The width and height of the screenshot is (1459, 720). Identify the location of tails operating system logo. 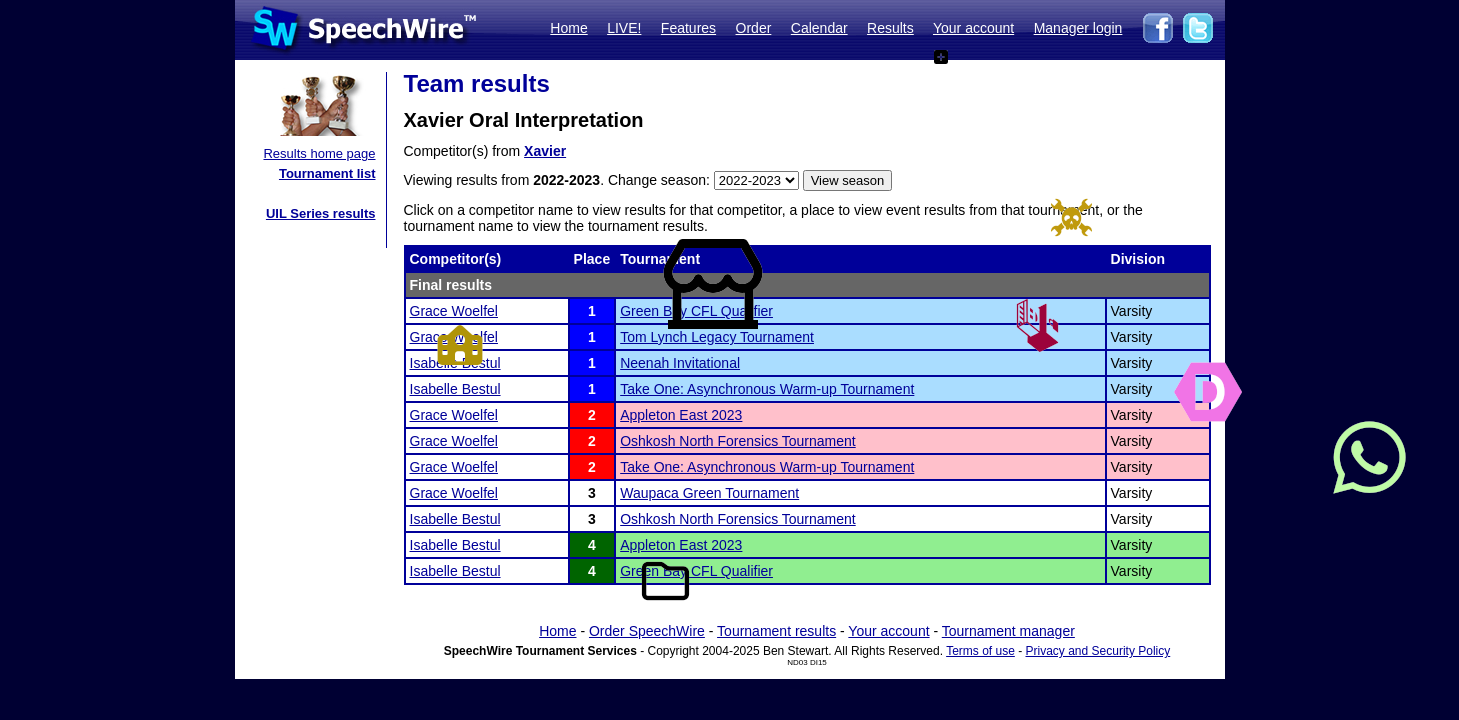
(1037, 325).